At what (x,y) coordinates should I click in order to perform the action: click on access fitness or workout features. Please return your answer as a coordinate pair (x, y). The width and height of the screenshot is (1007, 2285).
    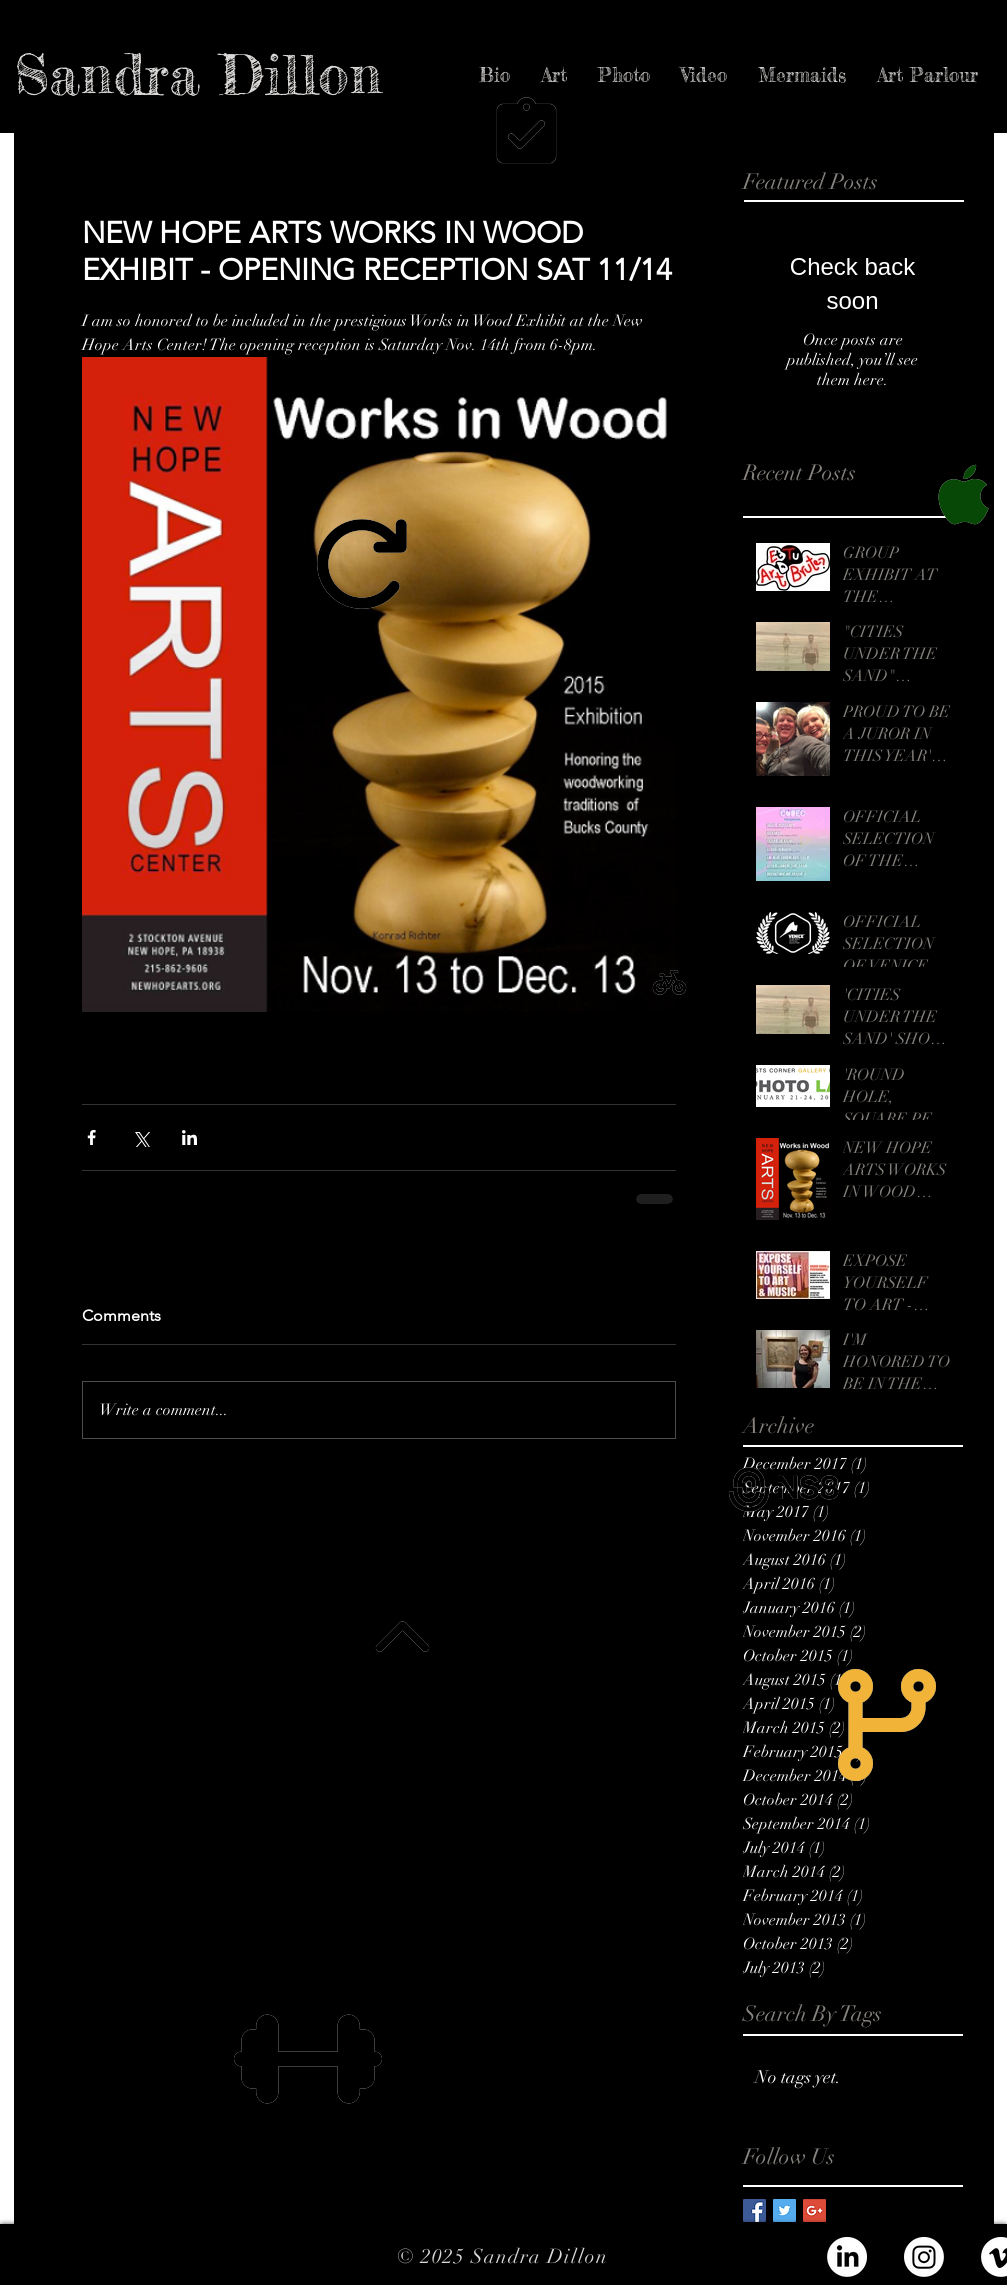
    Looking at the image, I should click on (308, 2059).